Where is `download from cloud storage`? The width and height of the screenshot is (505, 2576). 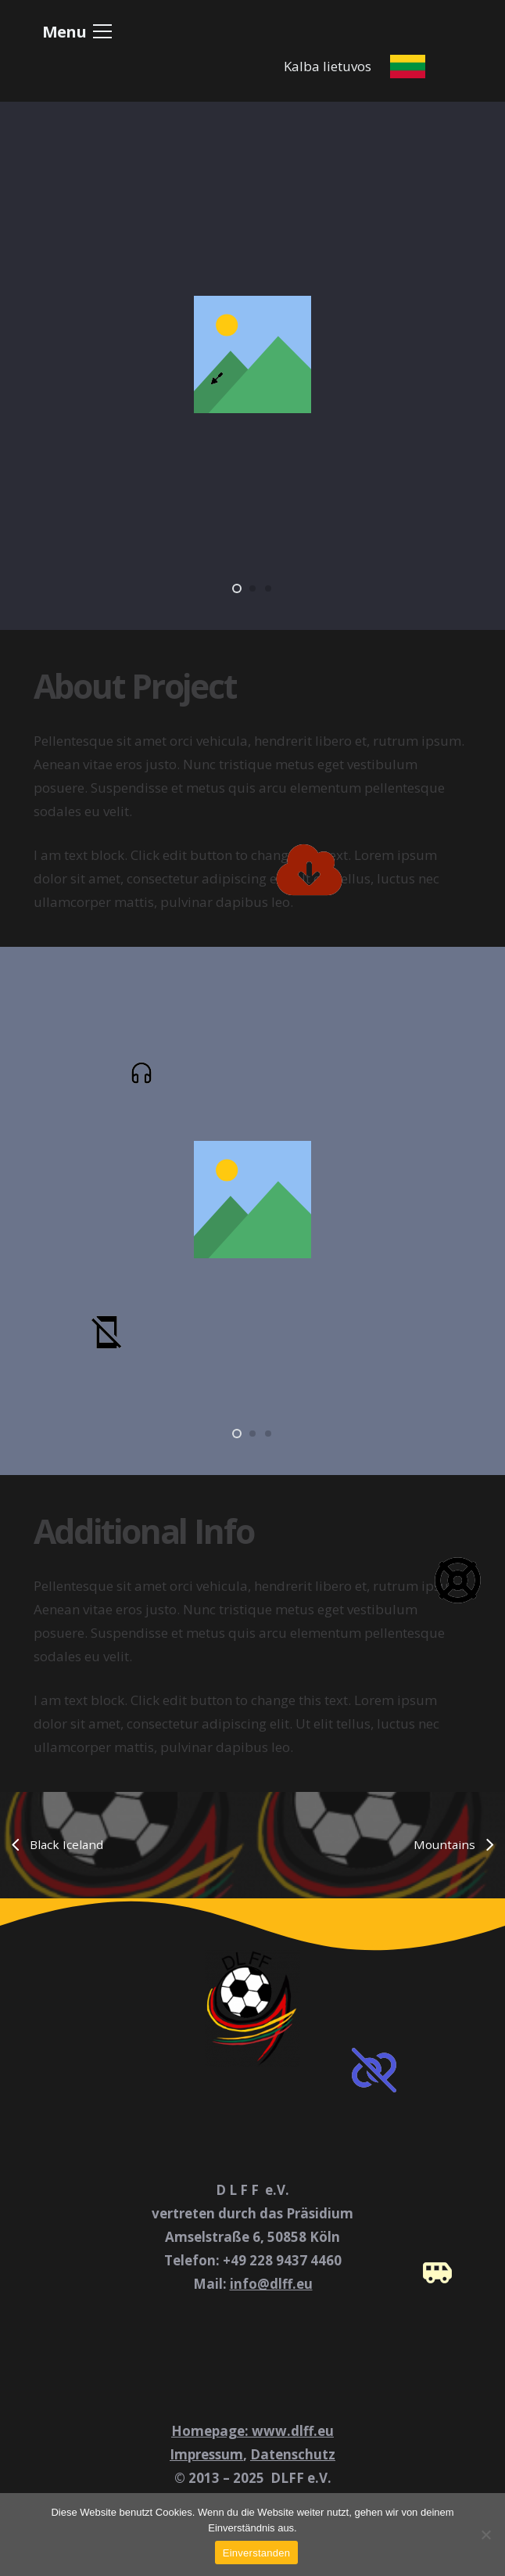 download from cloud storage is located at coordinates (309, 869).